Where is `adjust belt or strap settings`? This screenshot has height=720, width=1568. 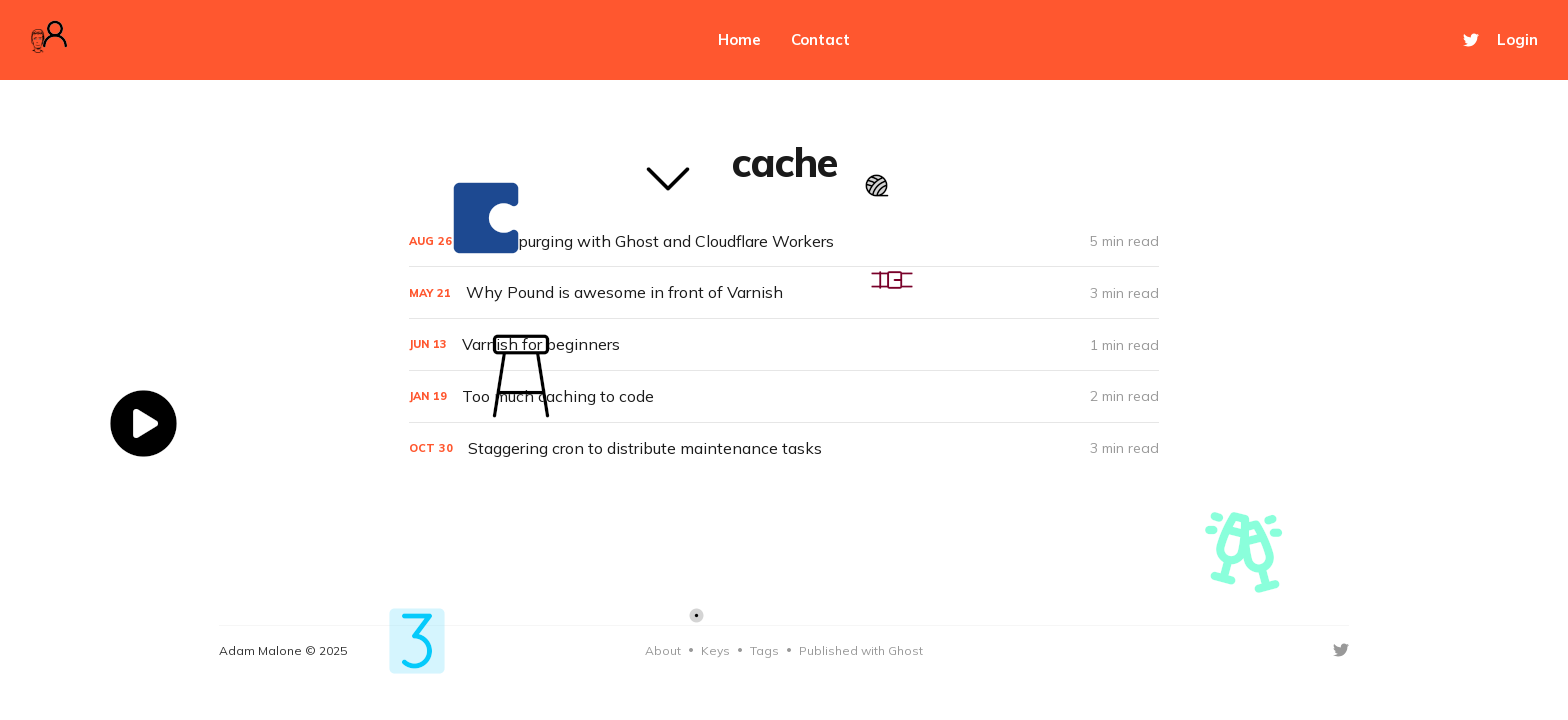
adjust belt or strap settings is located at coordinates (892, 280).